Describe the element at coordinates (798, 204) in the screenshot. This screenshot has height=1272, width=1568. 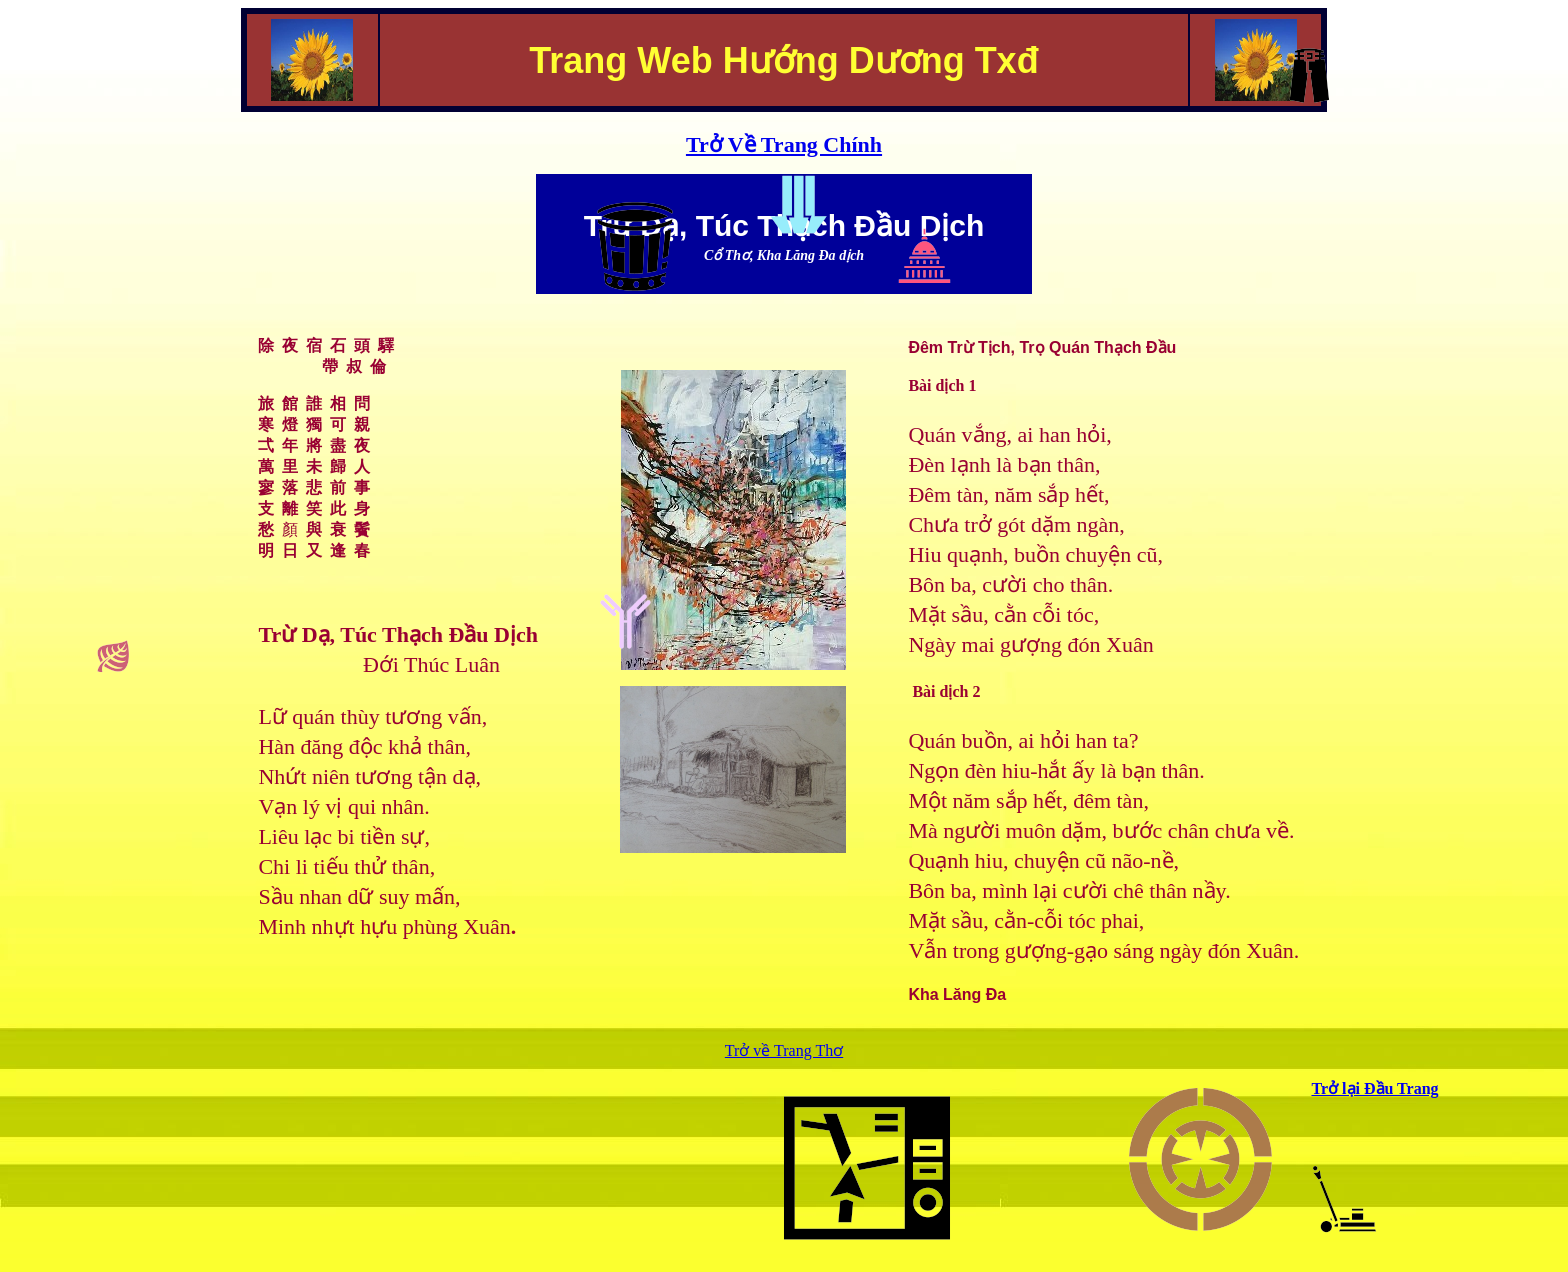
I see `activate a powerful downward attack or smash move` at that location.